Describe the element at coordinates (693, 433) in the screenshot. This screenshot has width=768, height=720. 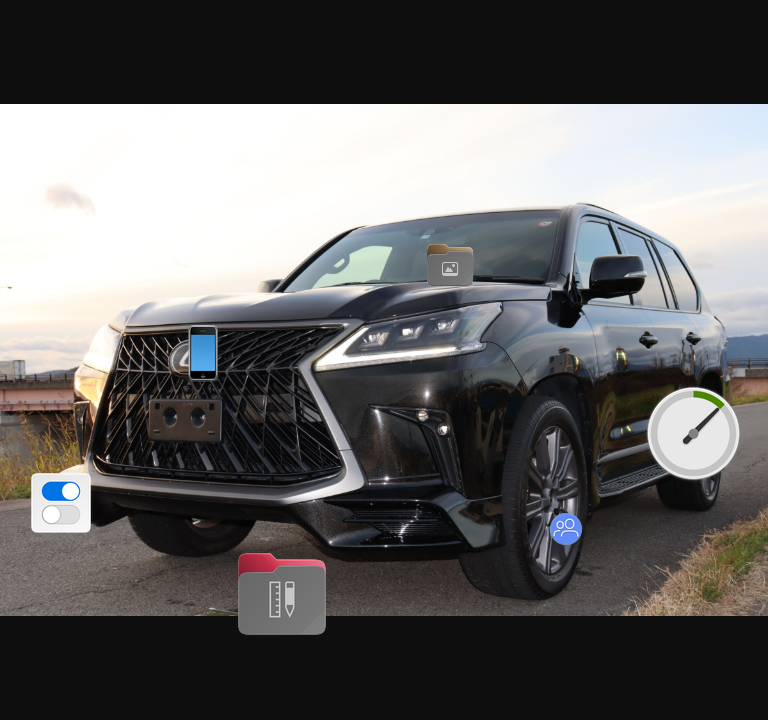
I see `open sysprof system profiler` at that location.